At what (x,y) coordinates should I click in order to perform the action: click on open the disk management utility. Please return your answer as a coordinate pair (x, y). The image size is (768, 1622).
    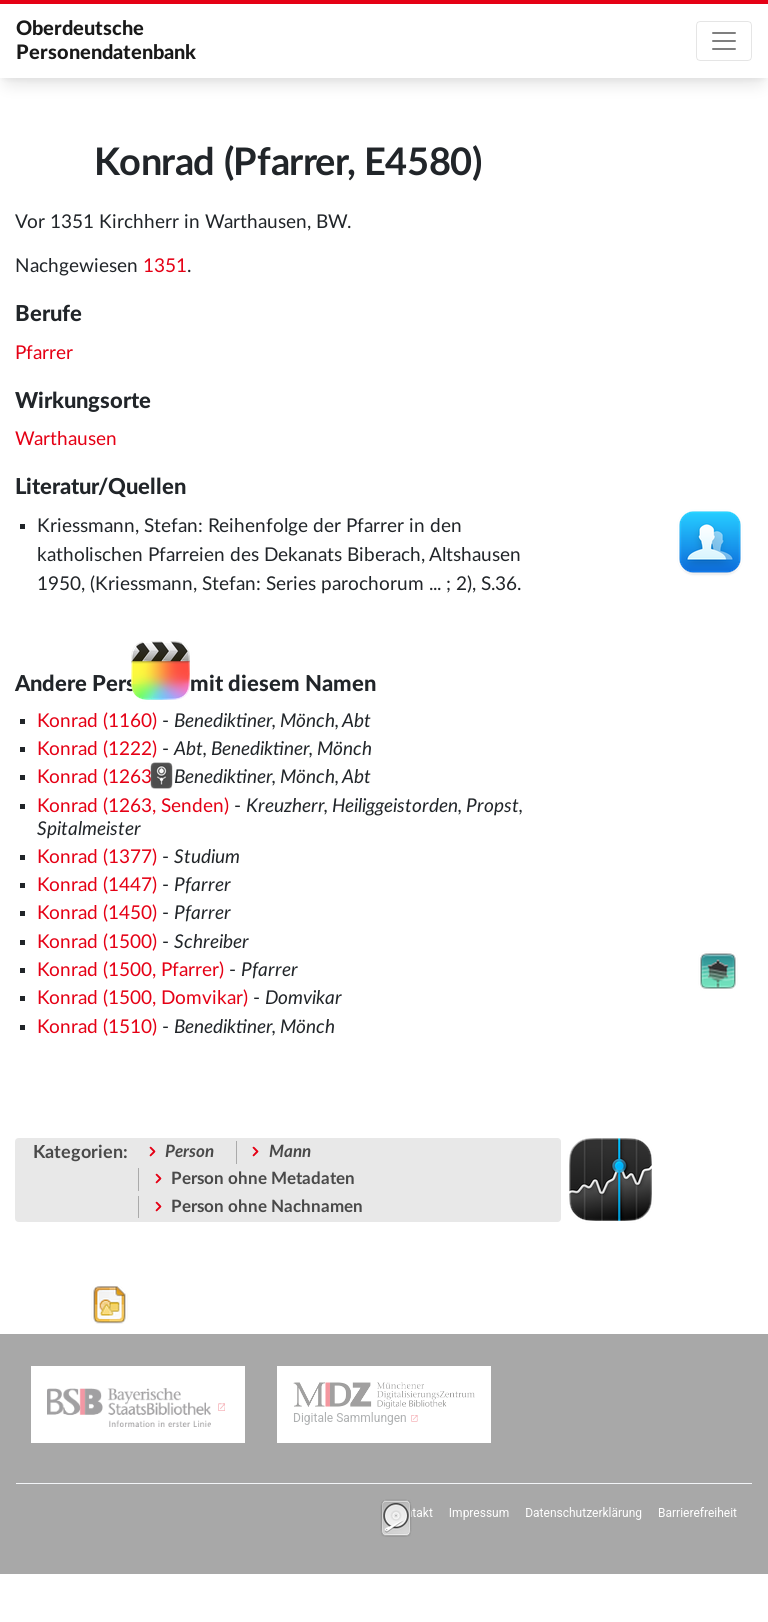
    Looking at the image, I should click on (396, 1518).